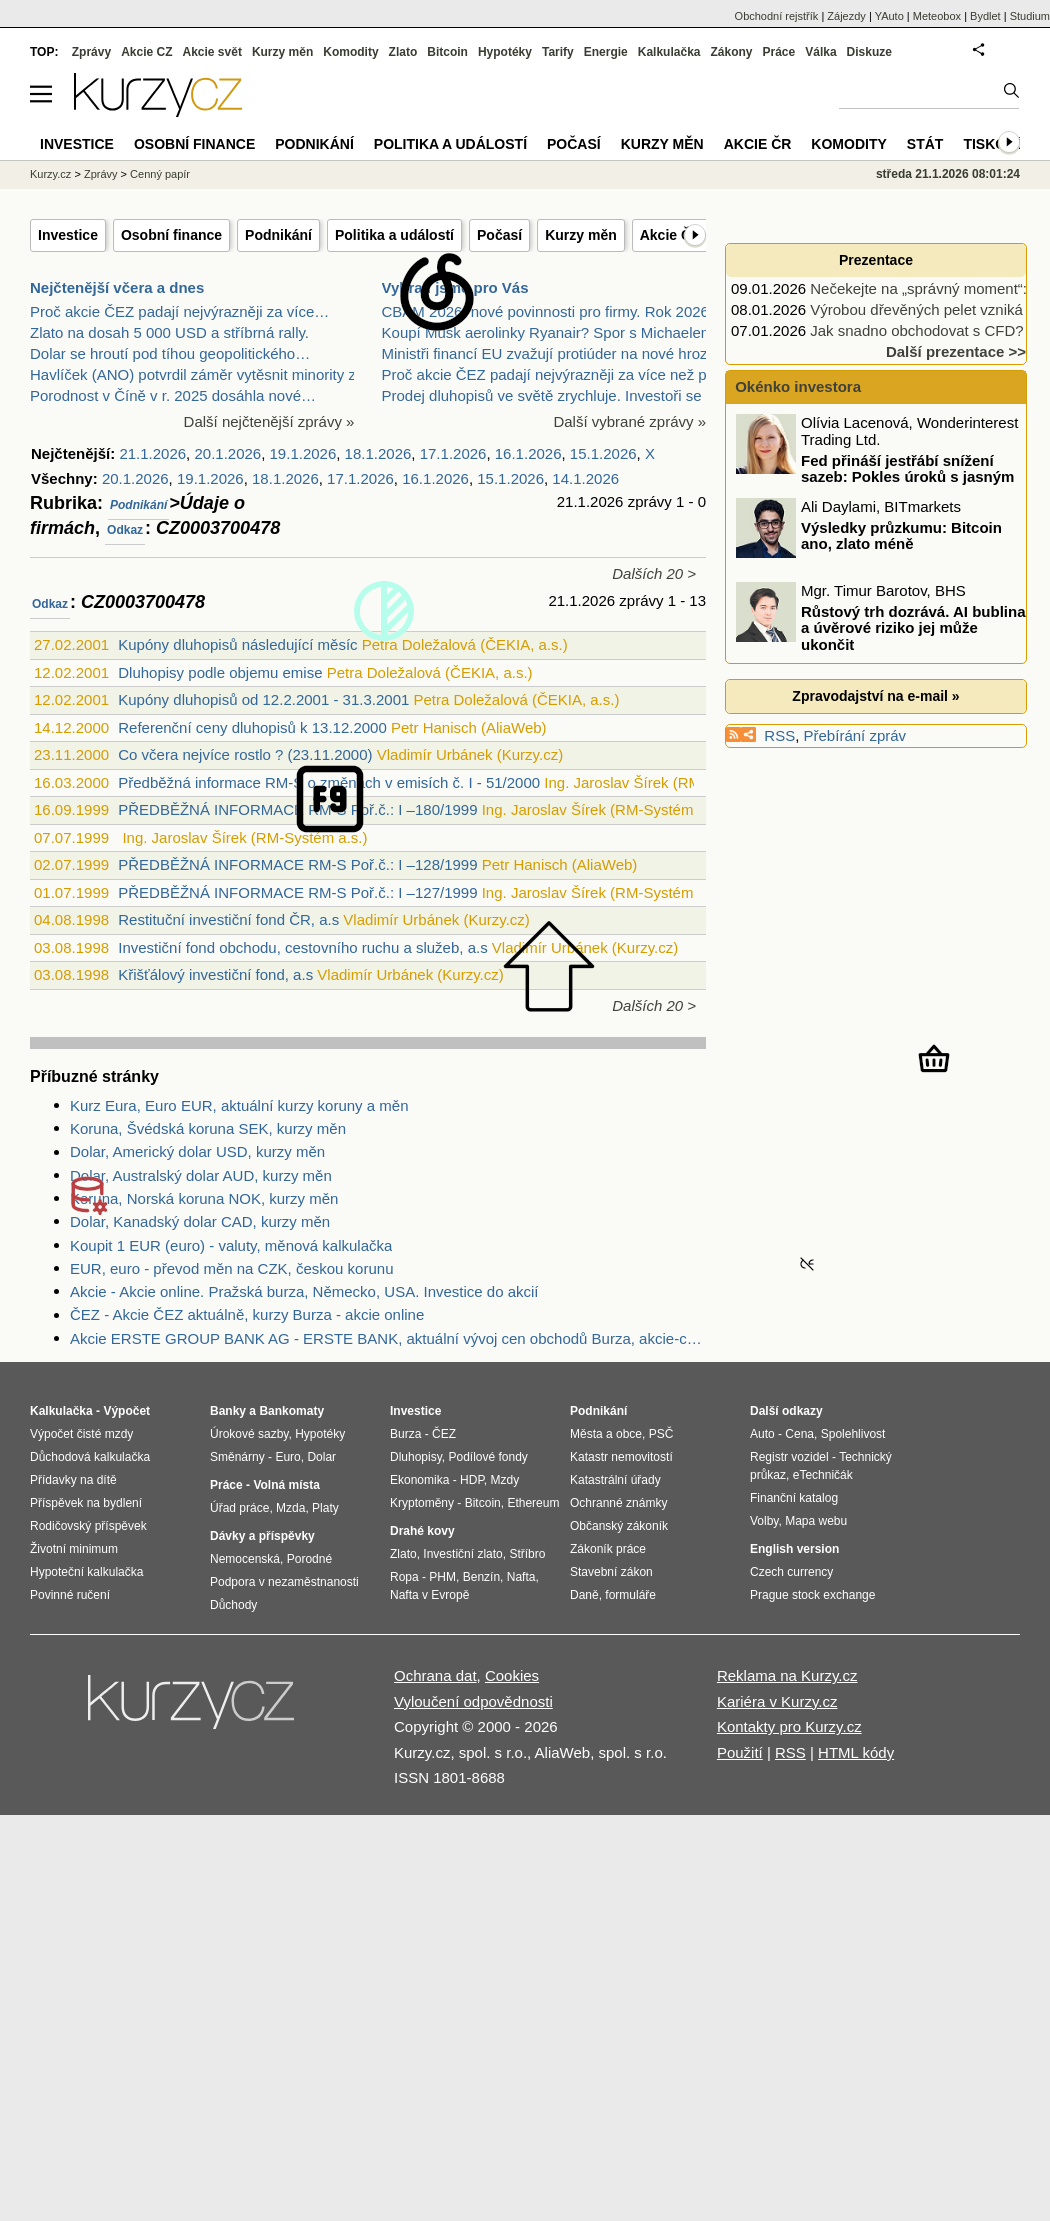  I want to click on upvote or like content, so click(549, 970).